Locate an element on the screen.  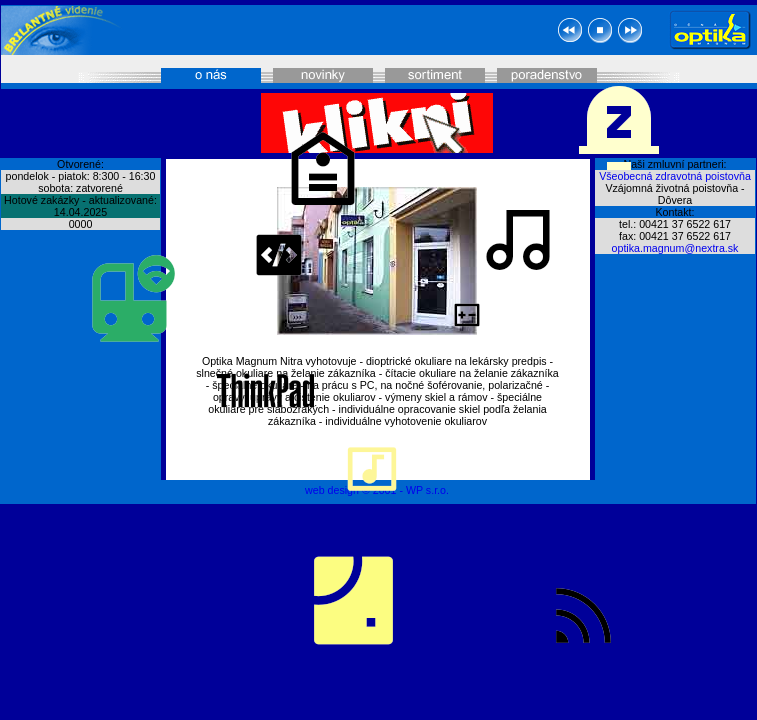
access local storage or hard drive is located at coordinates (353, 600).